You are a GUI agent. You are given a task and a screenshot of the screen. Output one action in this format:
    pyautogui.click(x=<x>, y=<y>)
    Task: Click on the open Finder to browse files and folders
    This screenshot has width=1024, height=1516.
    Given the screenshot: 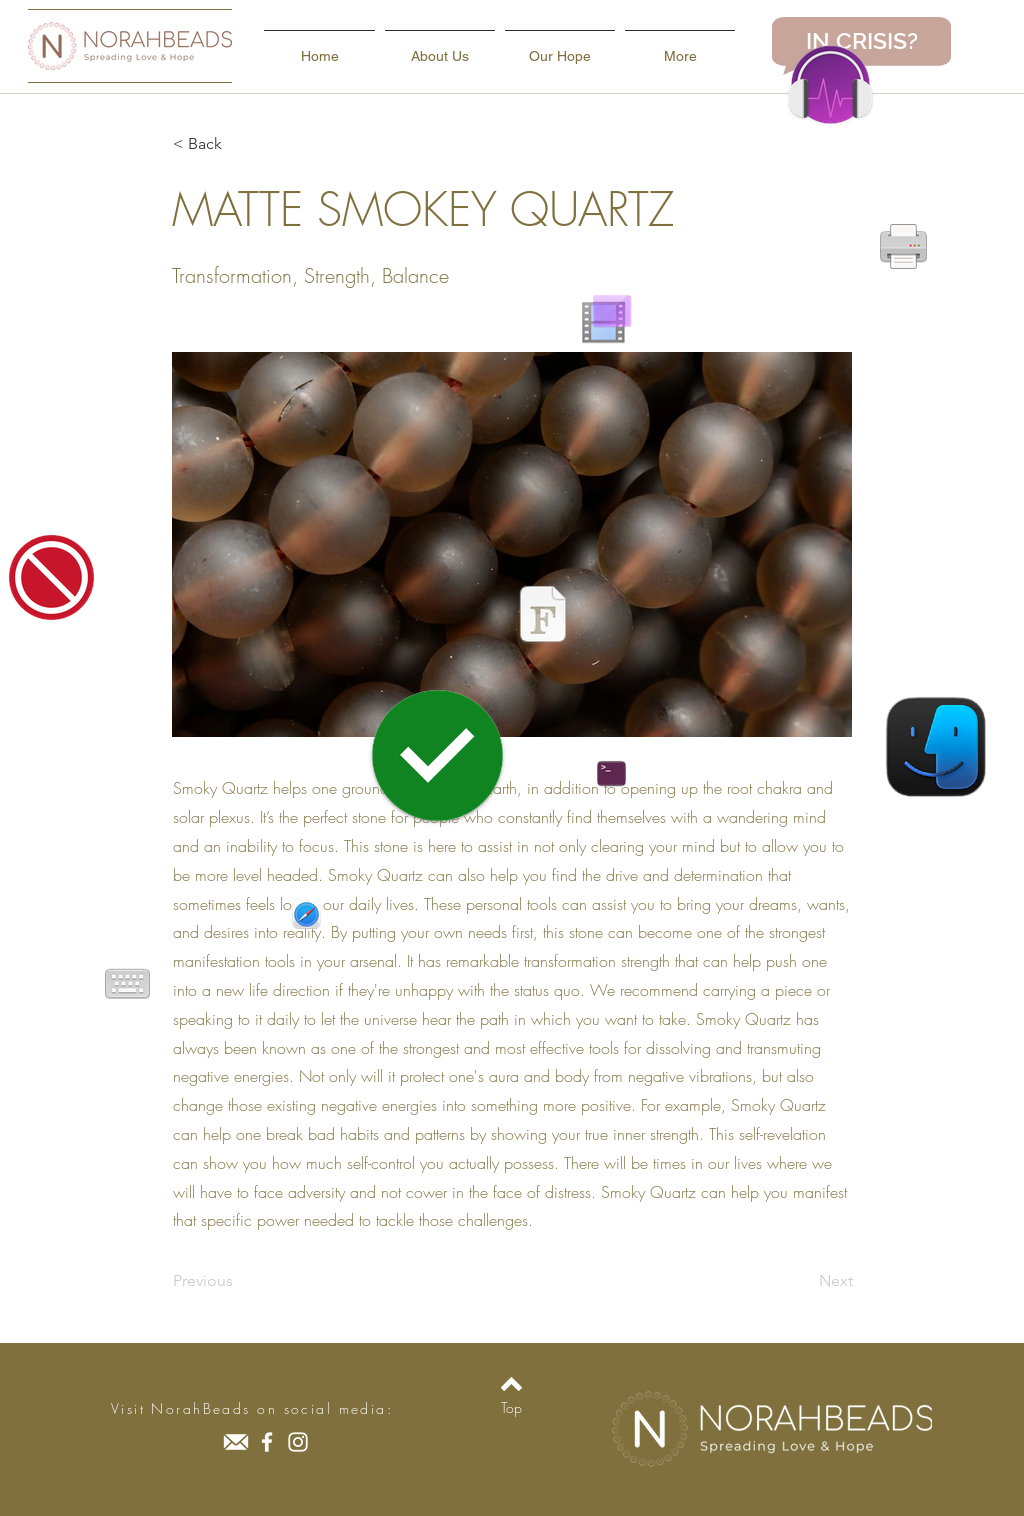 What is the action you would take?
    pyautogui.click(x=936, y=747)
    